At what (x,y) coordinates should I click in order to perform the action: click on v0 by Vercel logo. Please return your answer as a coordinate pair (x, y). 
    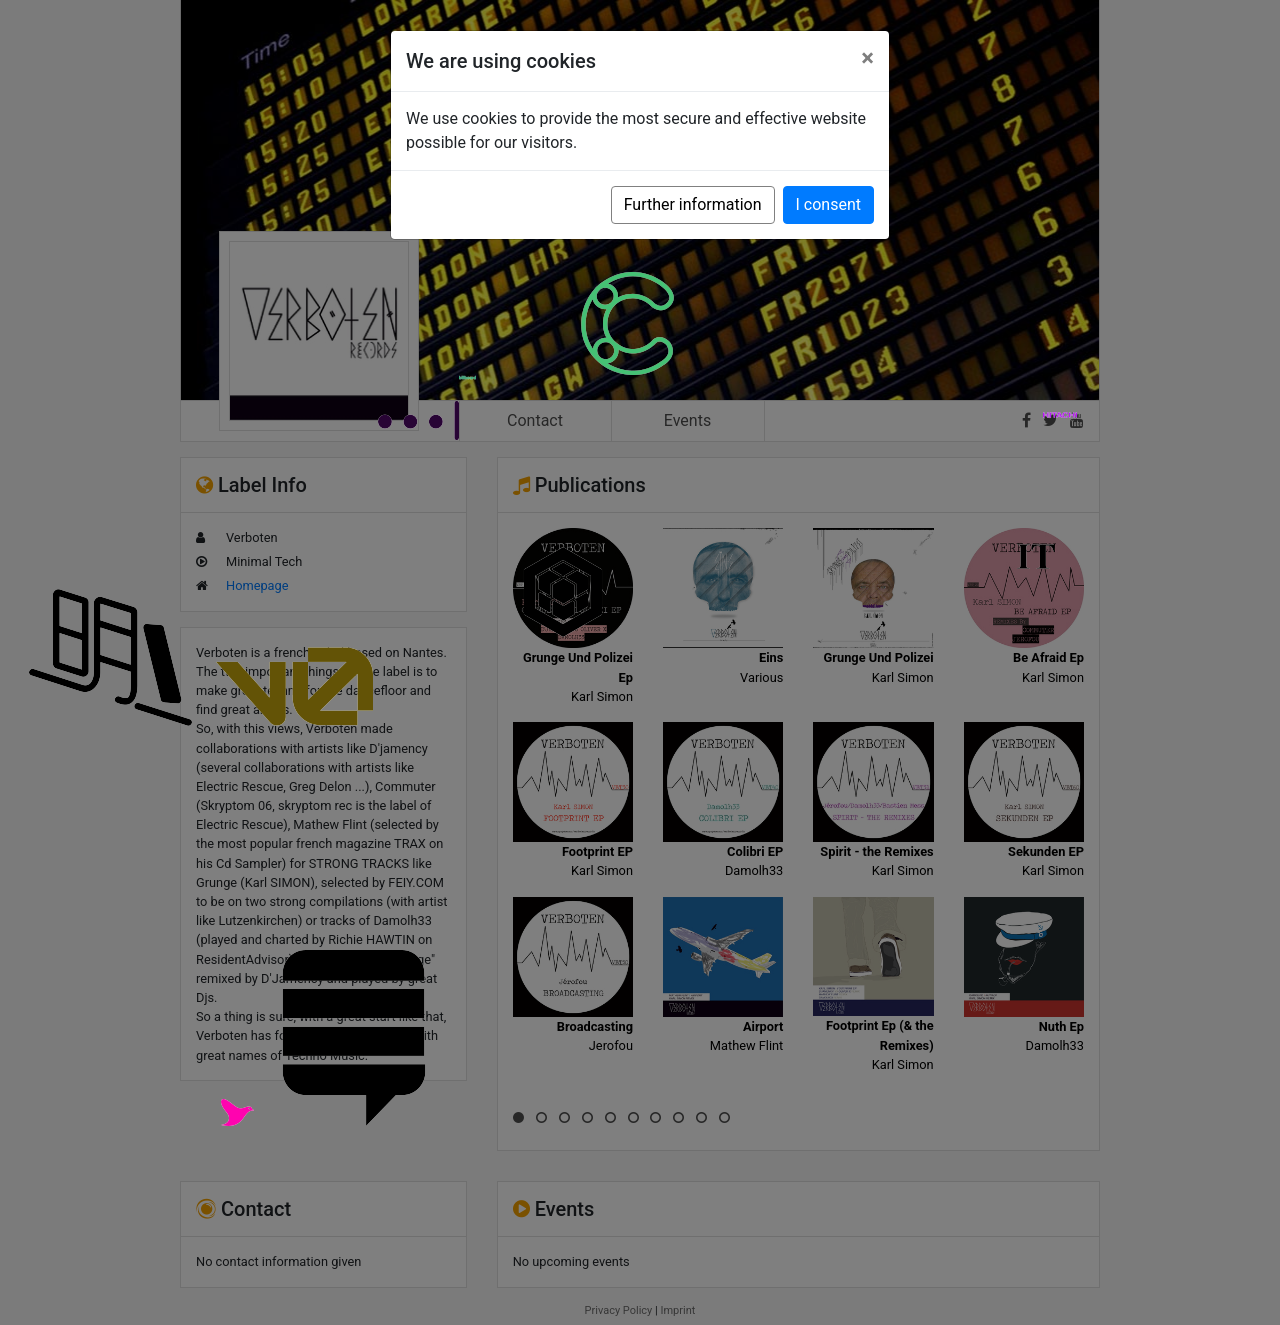
    Looking at the image, I should click on (294, 686).